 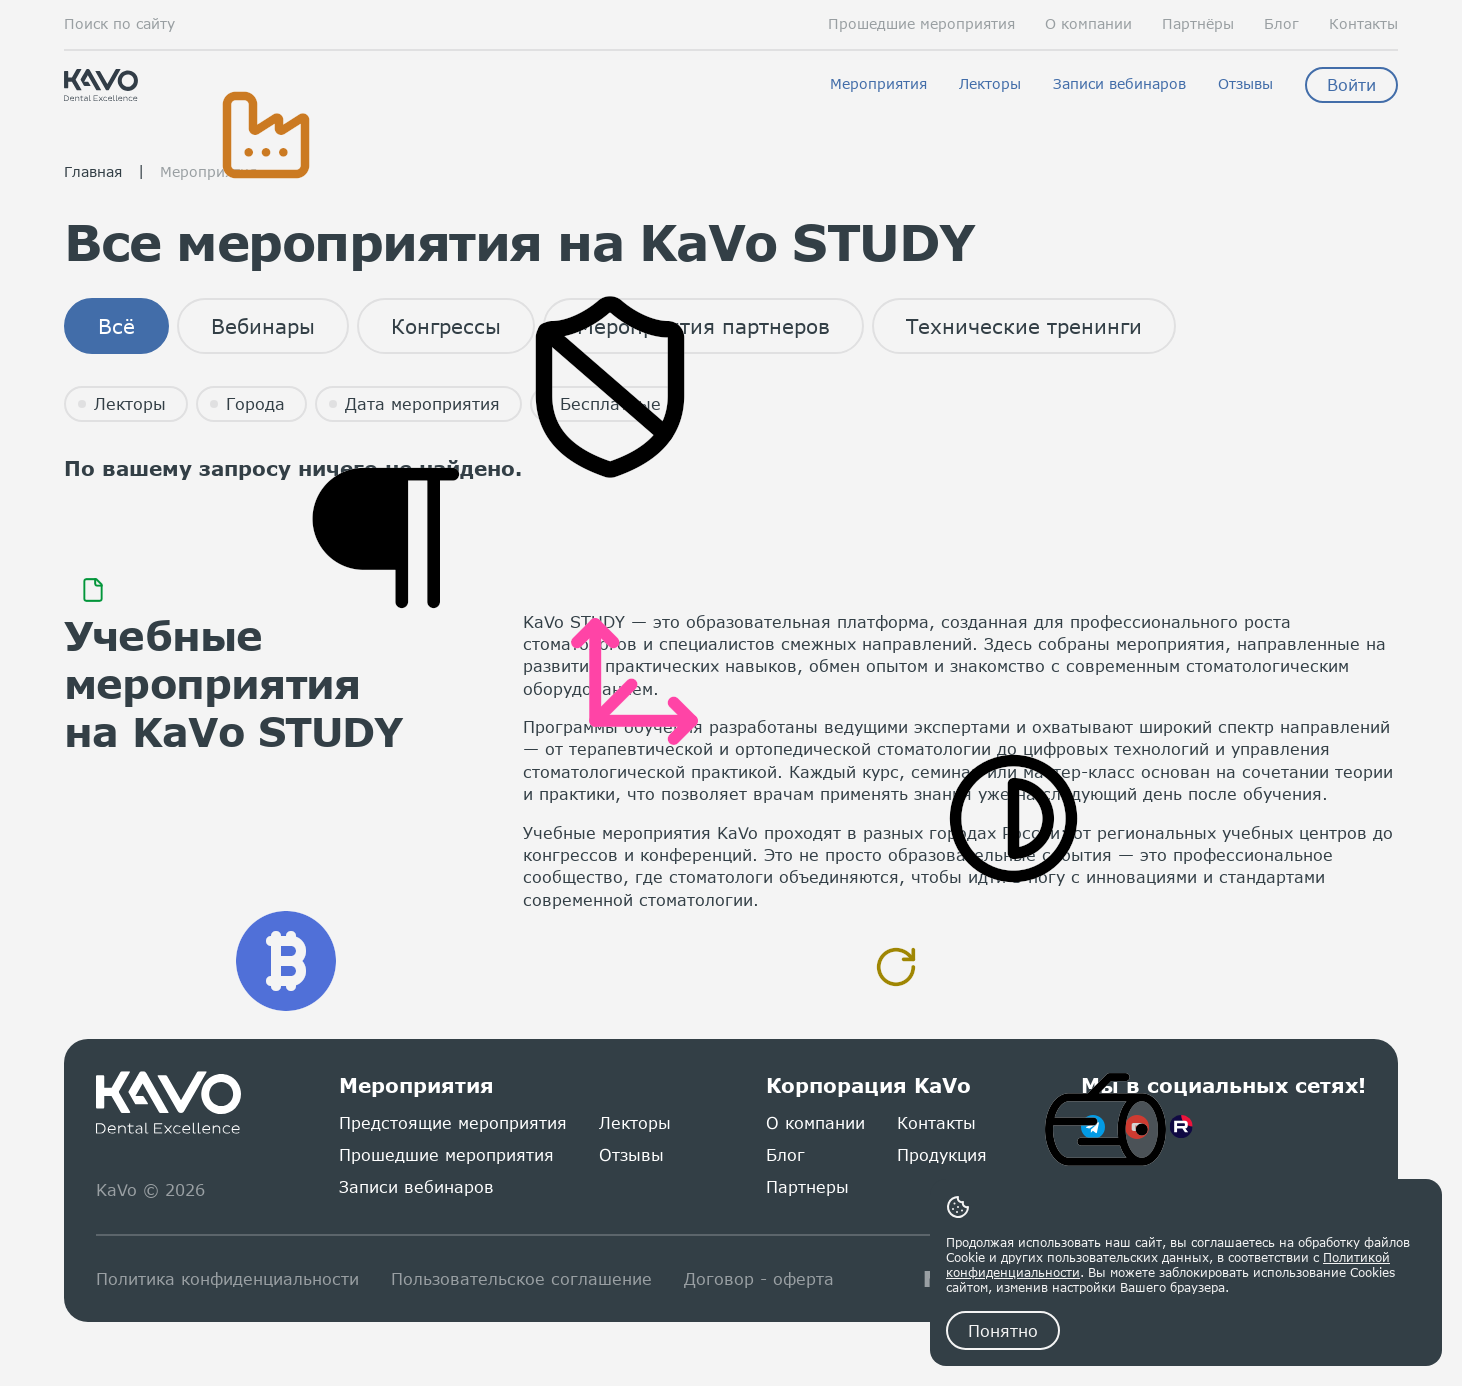 I want to click on blocked or banned protection status, so click(x=610, y=387).